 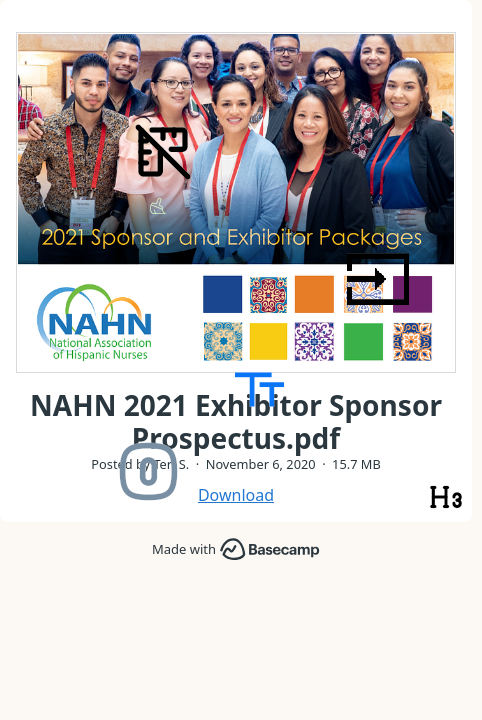 I want to click on represents the letter "o" in a menu or keyboard interface, so click(x=148, y=471).